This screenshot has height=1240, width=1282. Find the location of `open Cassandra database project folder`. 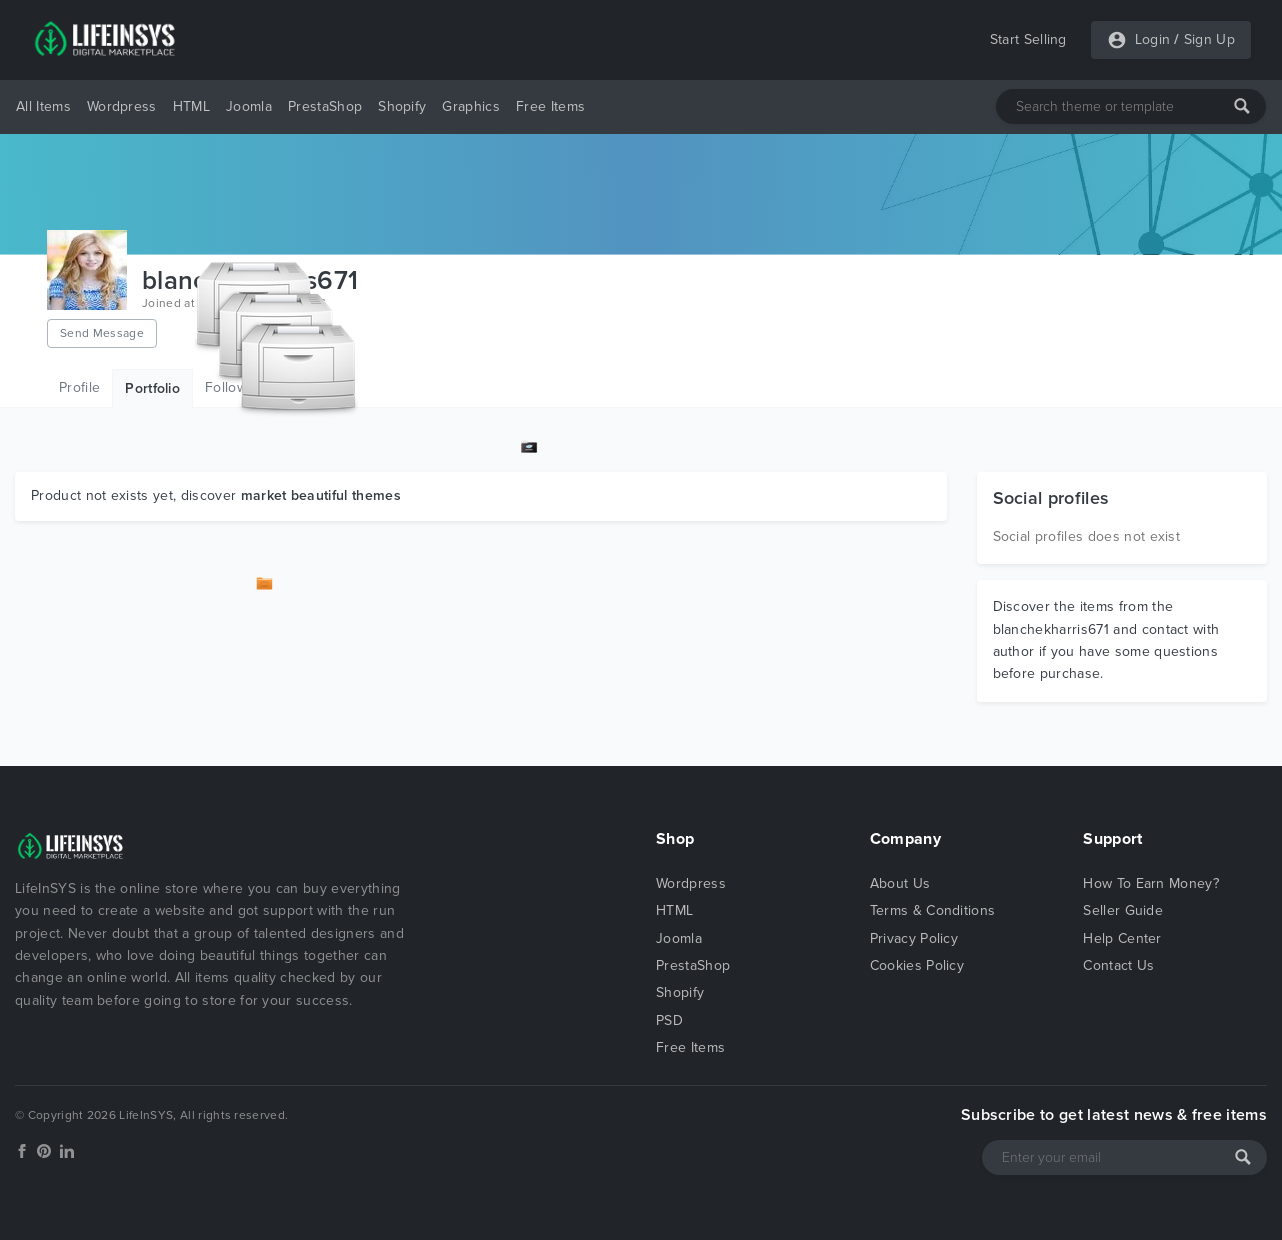

open Cassandra database project folder is located at coordinates (529, 447).